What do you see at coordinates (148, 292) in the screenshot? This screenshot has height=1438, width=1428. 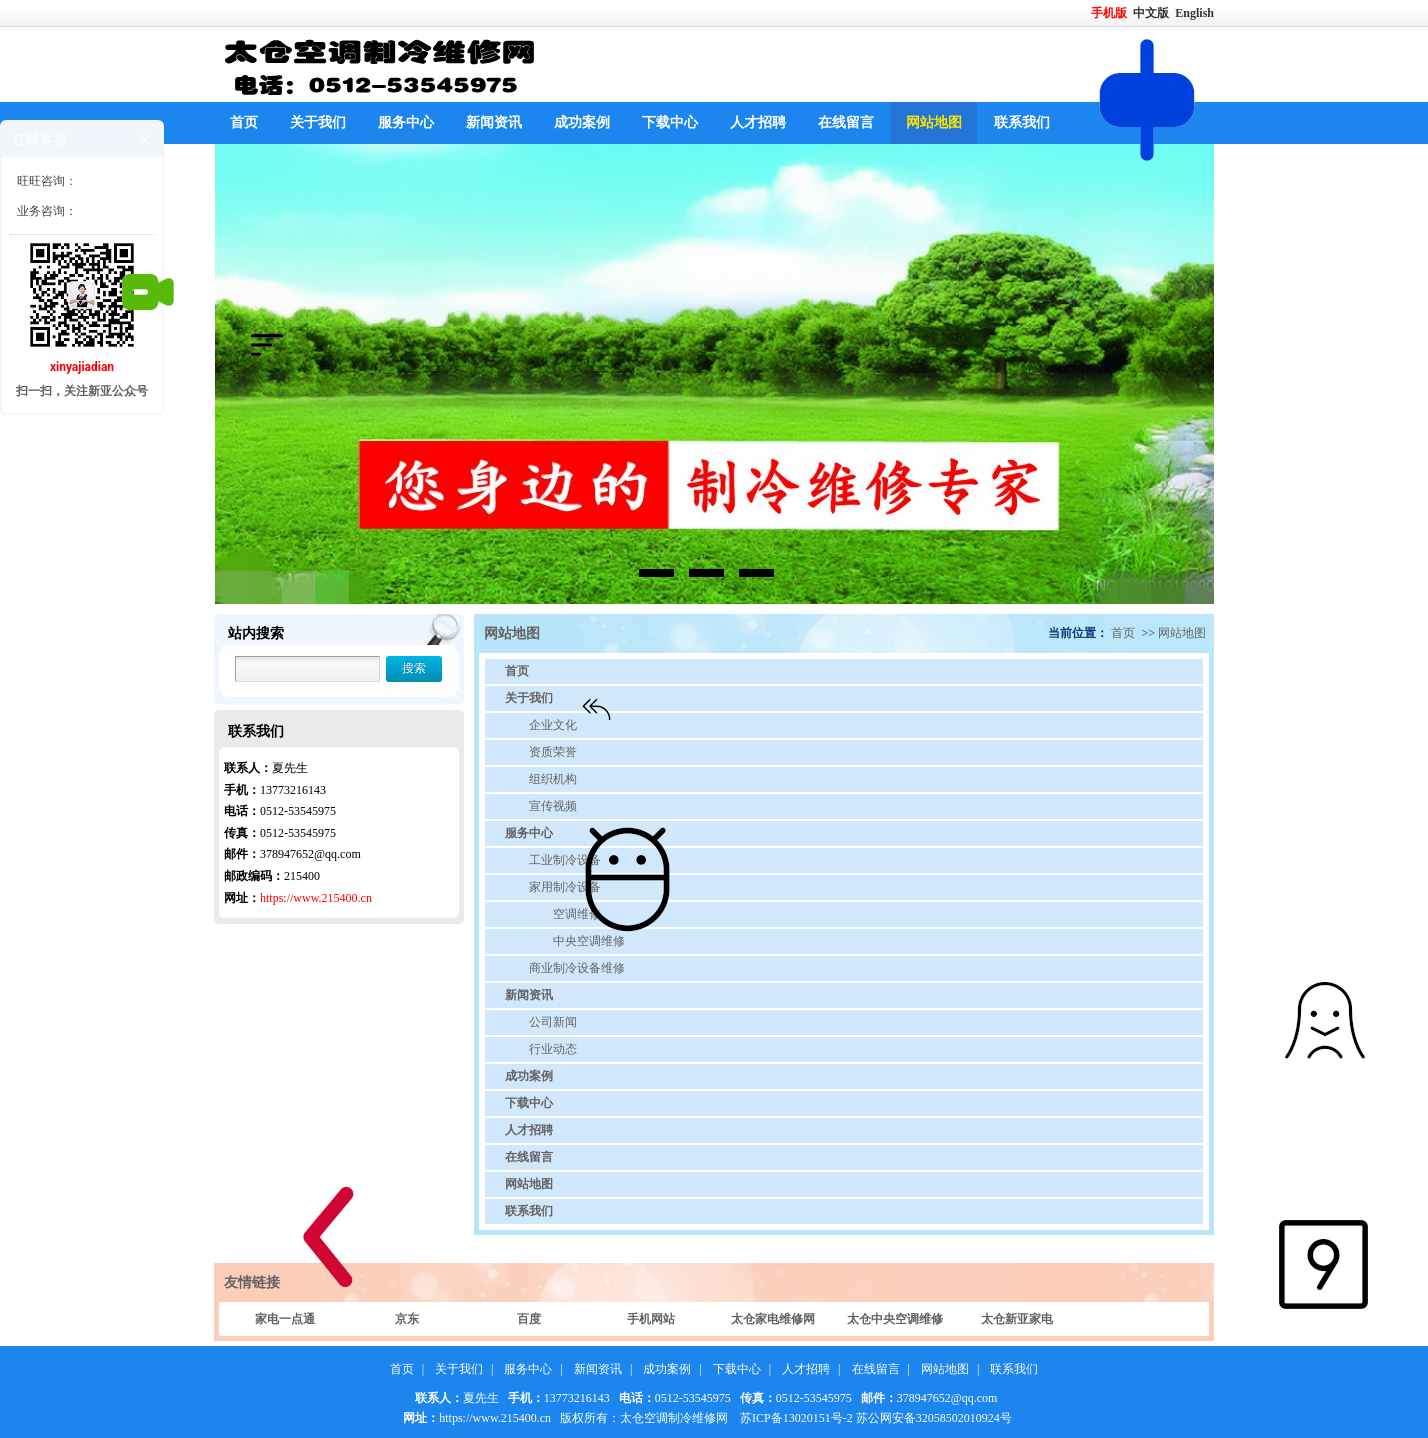 I see `remove video from playlist or queue` at bounding box center [148, 292].